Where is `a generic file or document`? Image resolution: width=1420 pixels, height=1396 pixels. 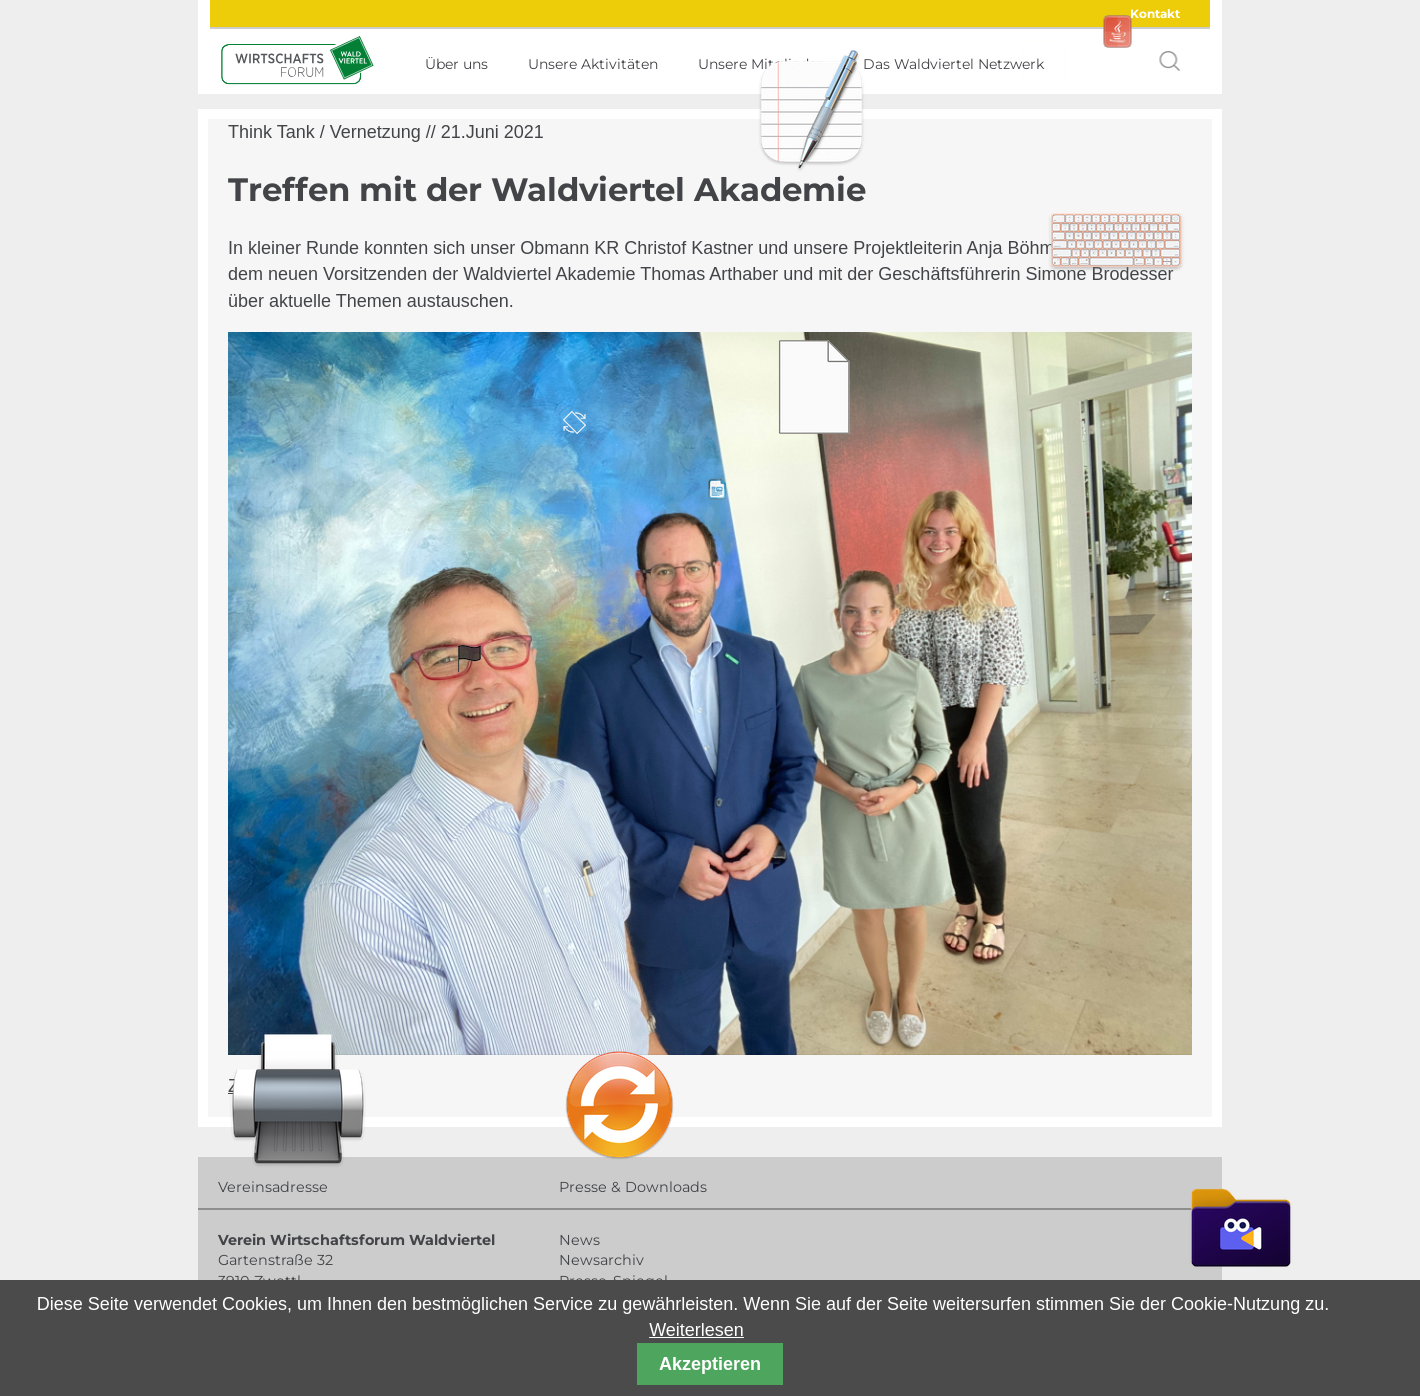 a generic file or document is located at coordinates (814, 387).